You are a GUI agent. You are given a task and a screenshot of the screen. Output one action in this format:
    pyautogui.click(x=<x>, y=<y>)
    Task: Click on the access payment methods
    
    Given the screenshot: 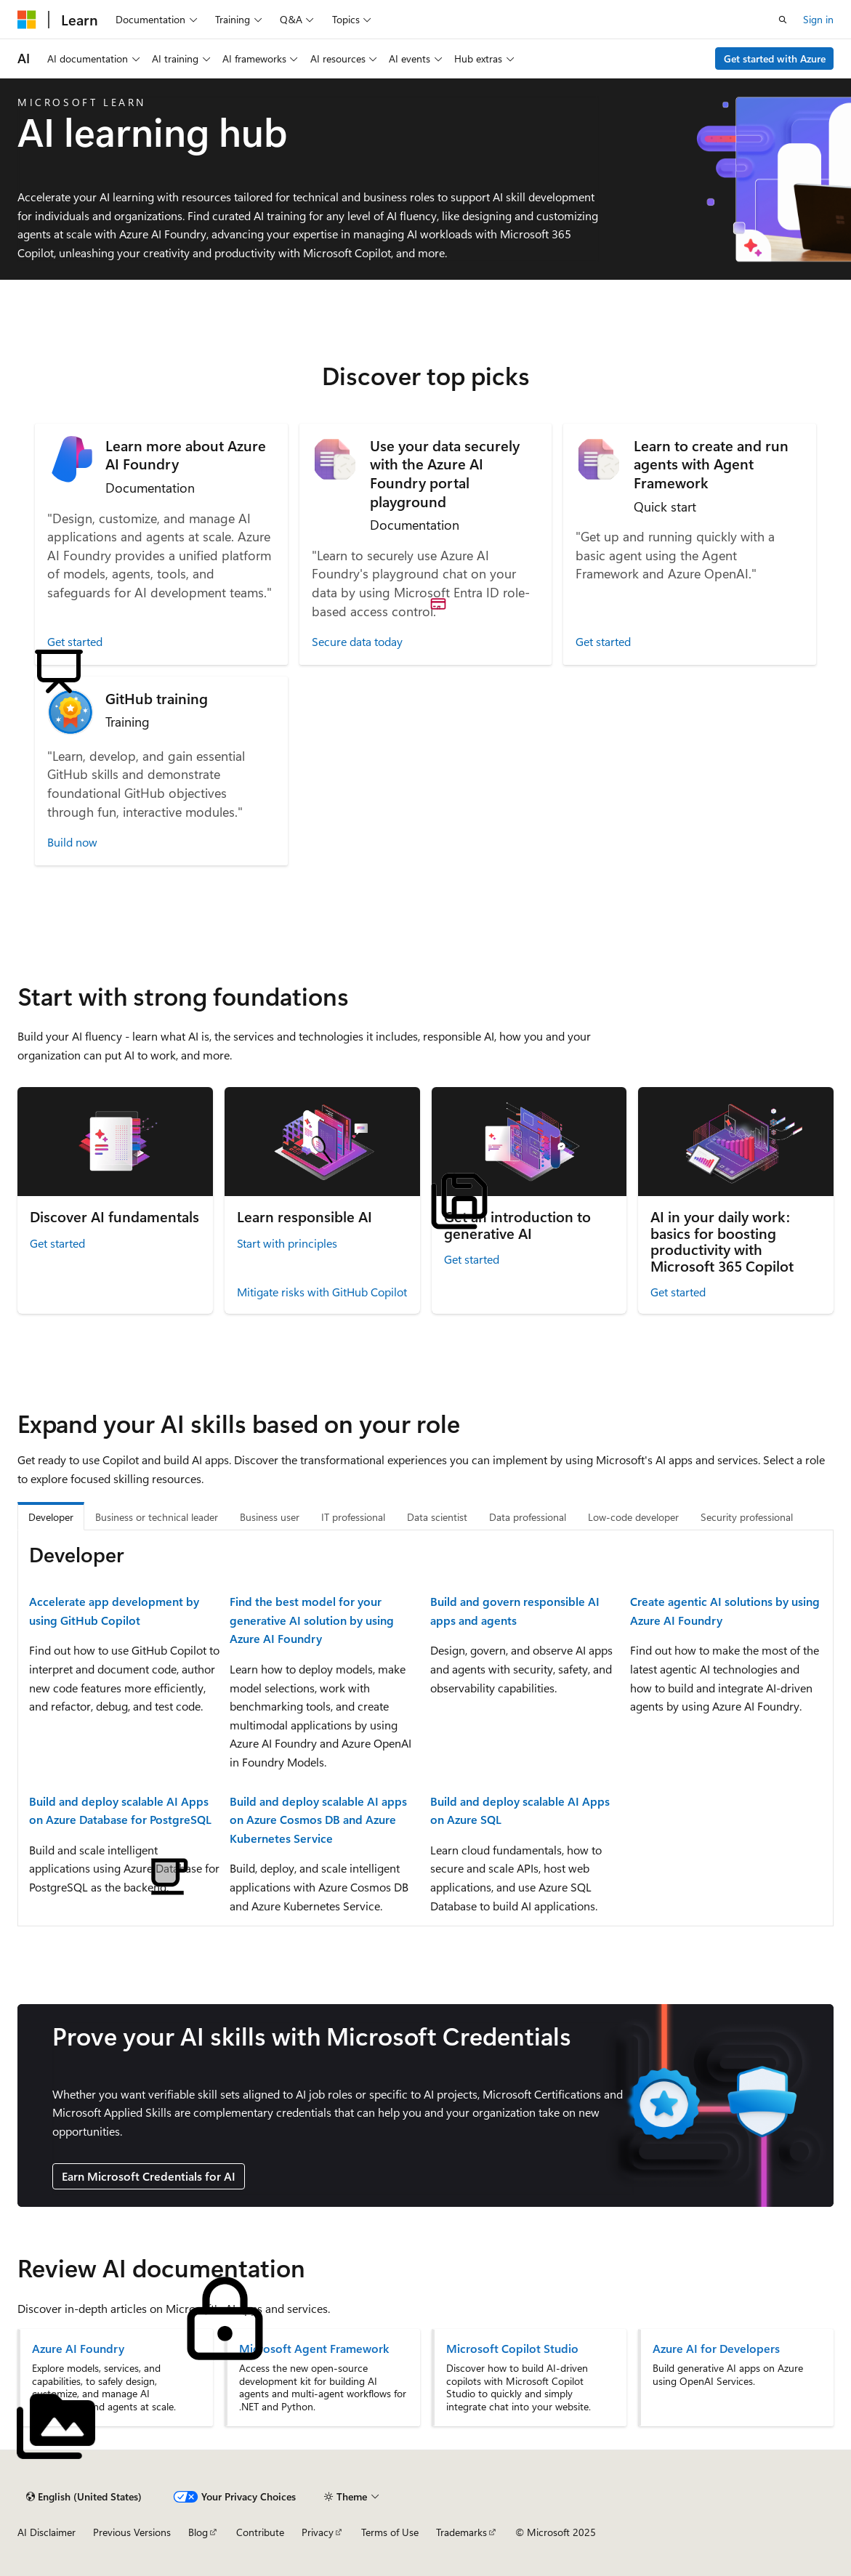 What is the action you would take?
    pyautogui.click(x=438, y=604)
    